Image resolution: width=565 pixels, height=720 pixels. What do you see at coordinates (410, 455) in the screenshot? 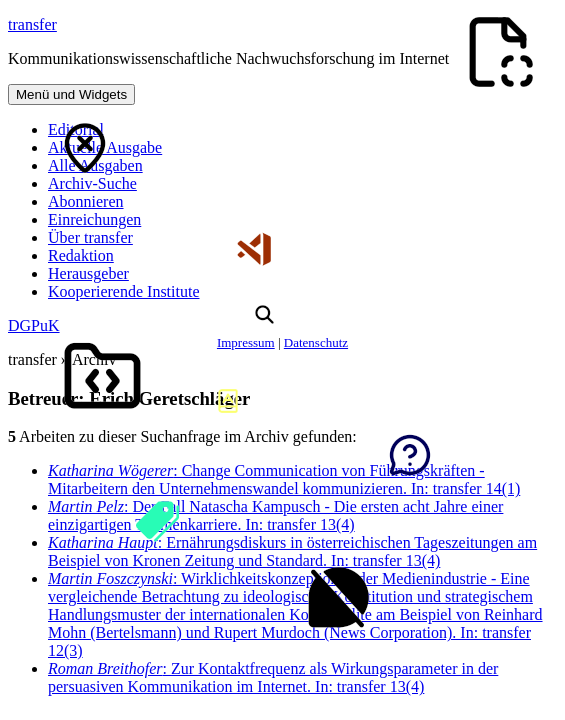
I see `access help or support chat` at bounding box center [410, 455].